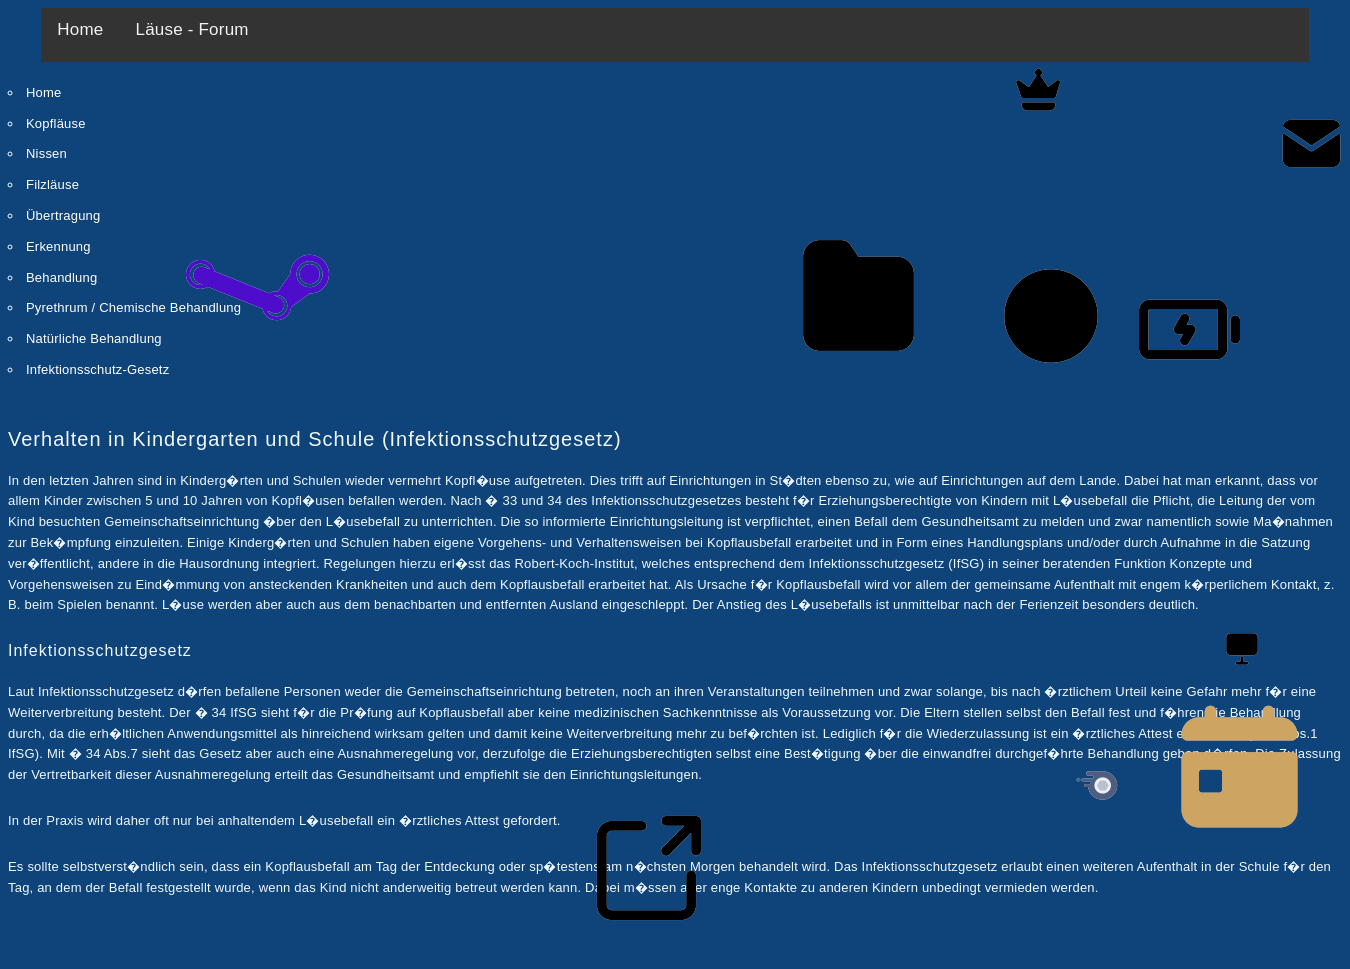  Describe the element at coordinates (1051, 316) in the screenshot. I see `confirm or complete an action` at that location.